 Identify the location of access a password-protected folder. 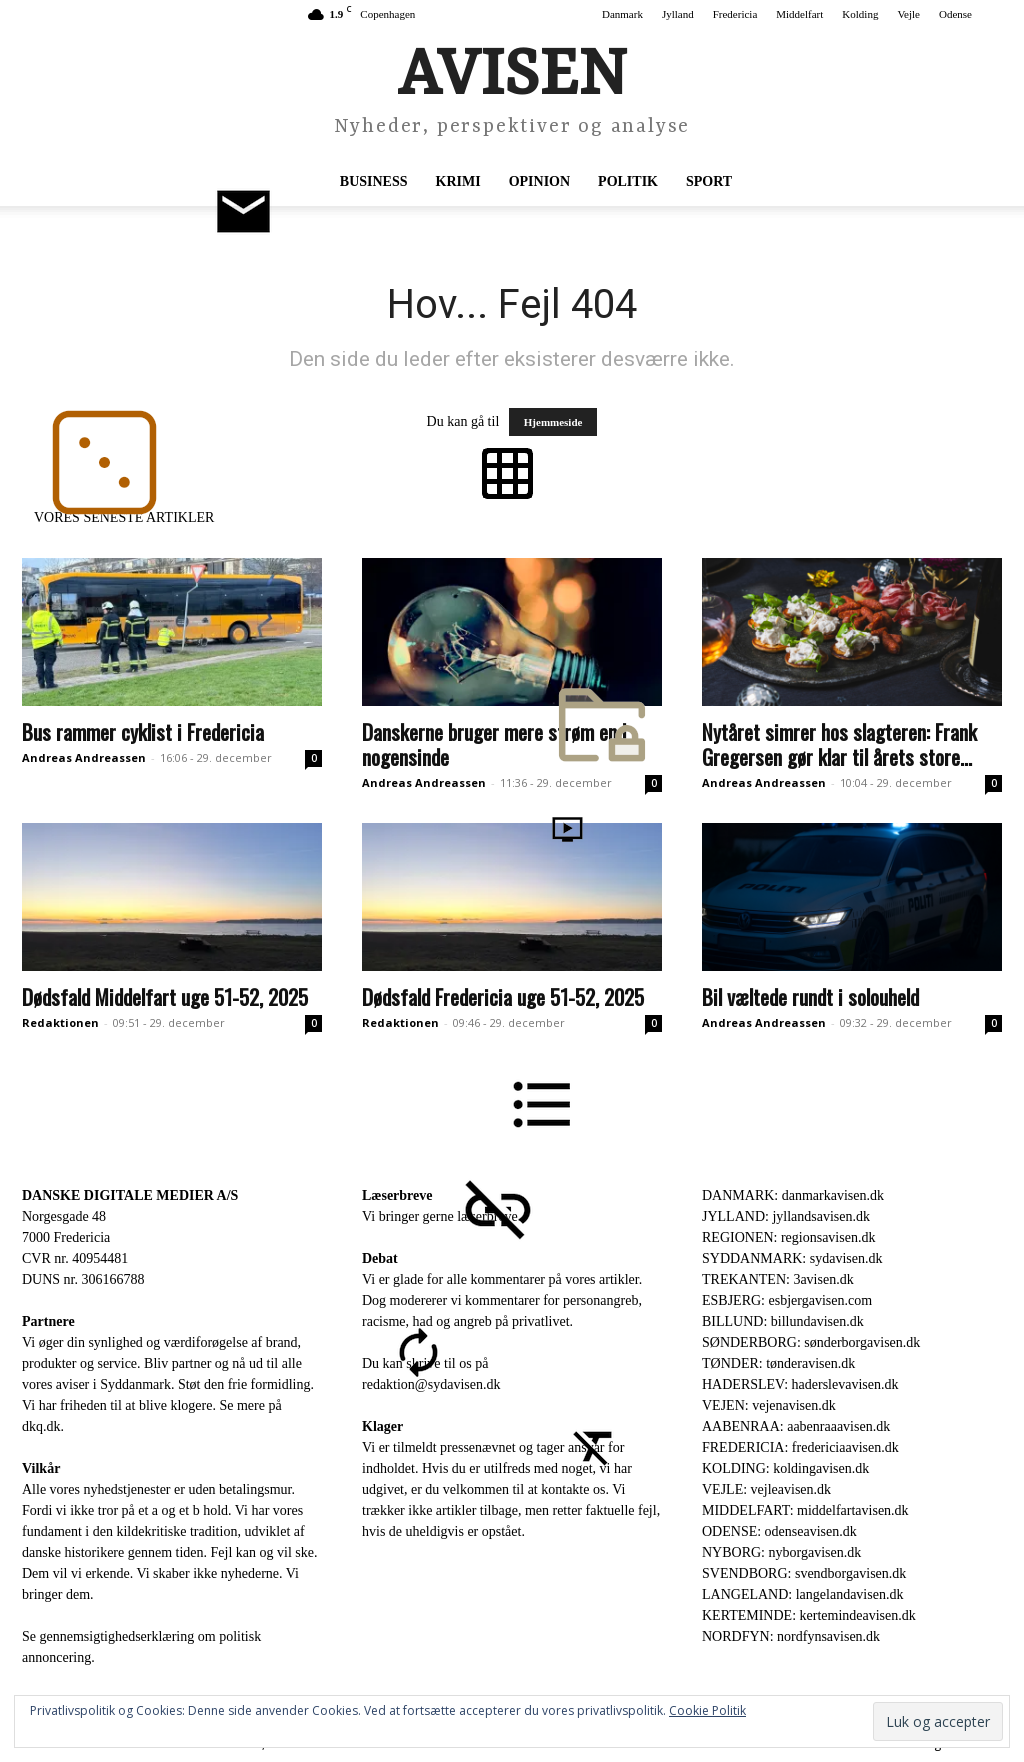
(602, 725).